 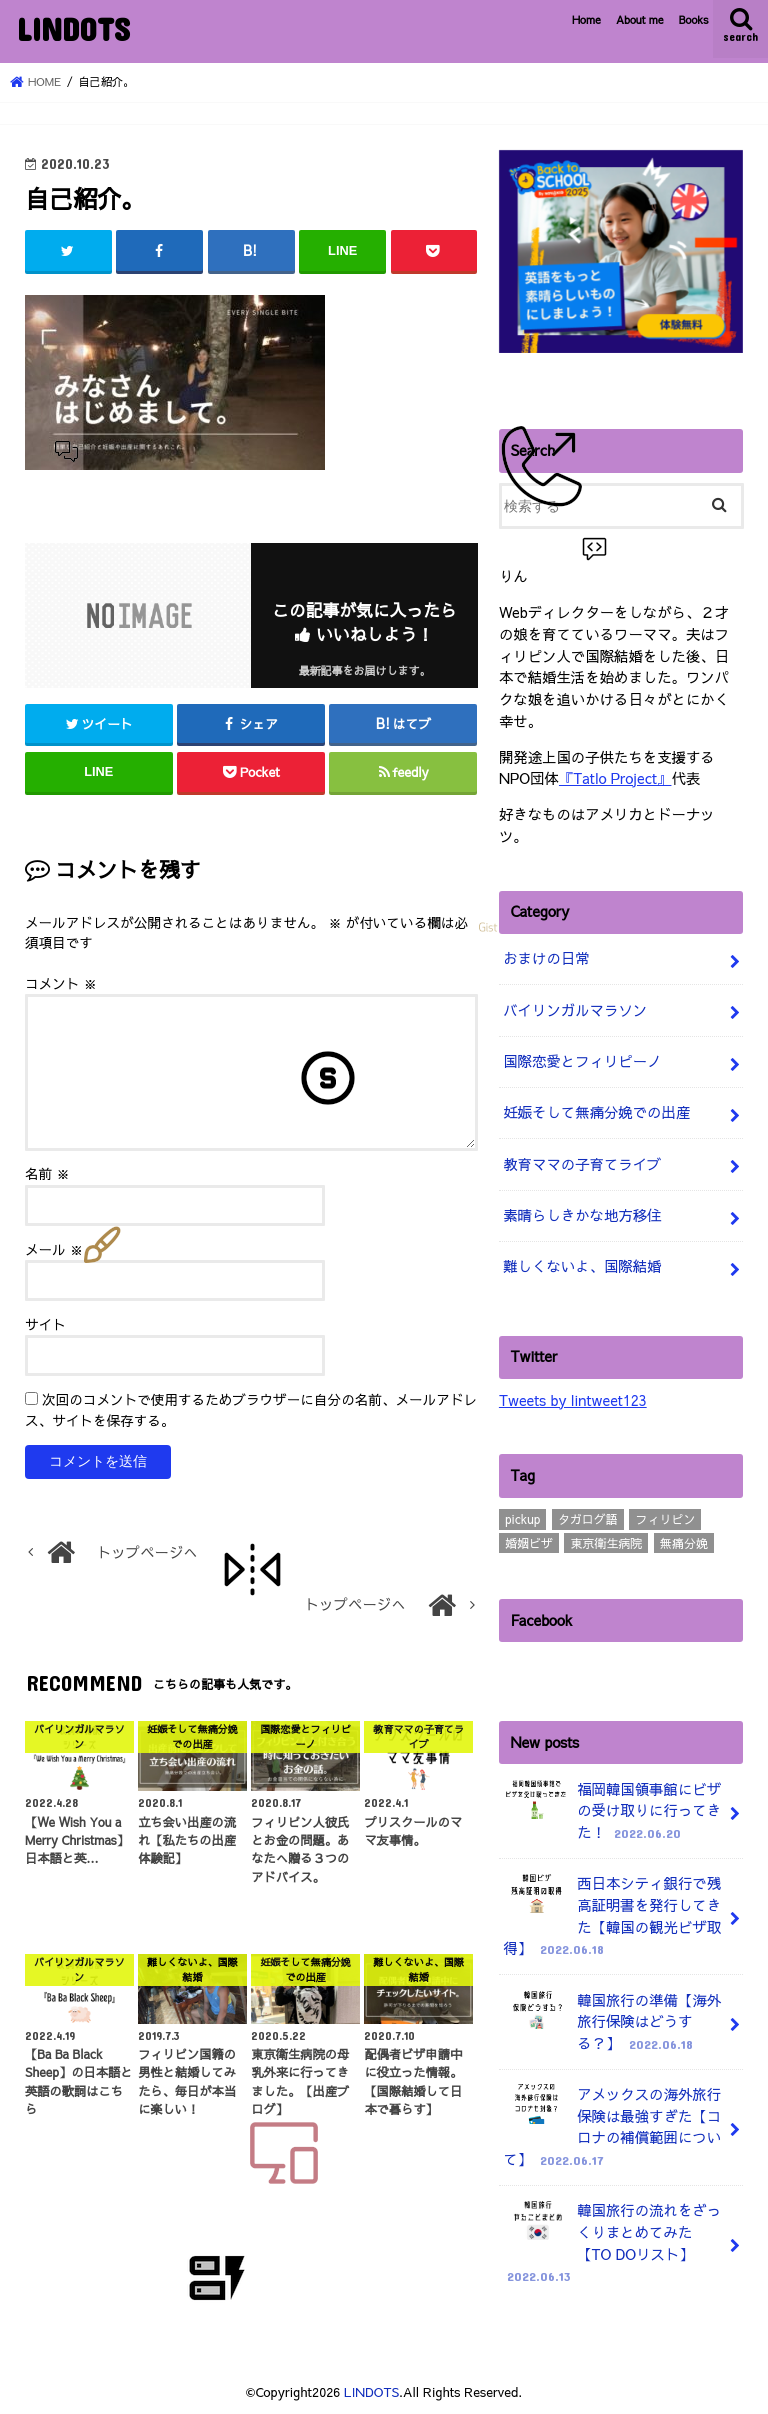 I want to click on mirror or flip content horizontally, so click(x=252, y=1569).